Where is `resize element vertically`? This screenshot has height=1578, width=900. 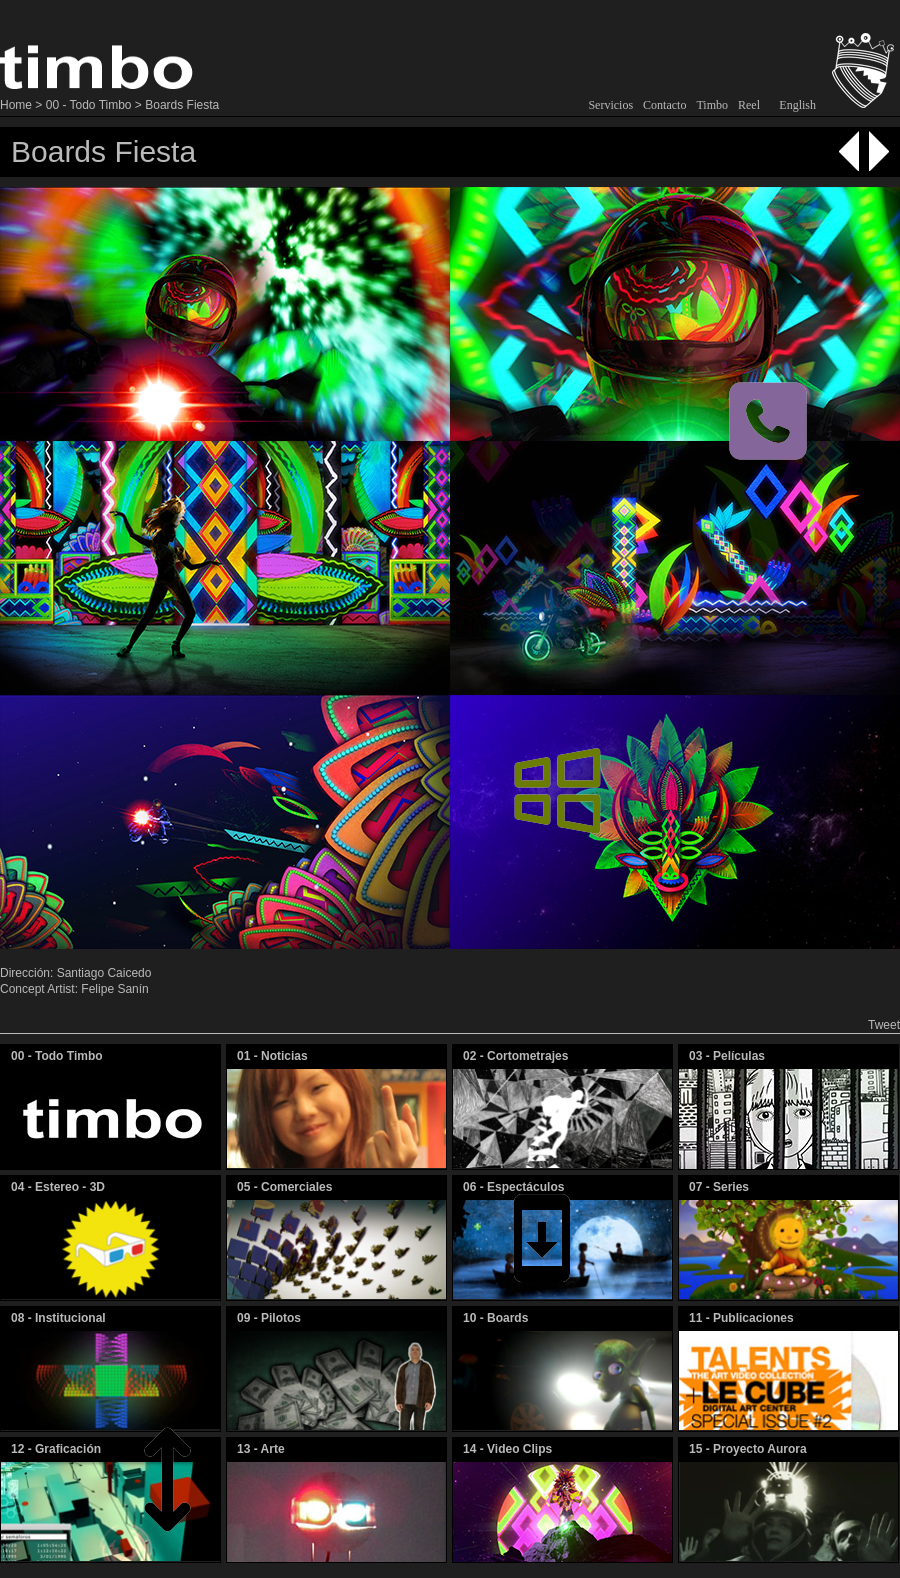
resize element vertically is located at coordinates (167, 1479).